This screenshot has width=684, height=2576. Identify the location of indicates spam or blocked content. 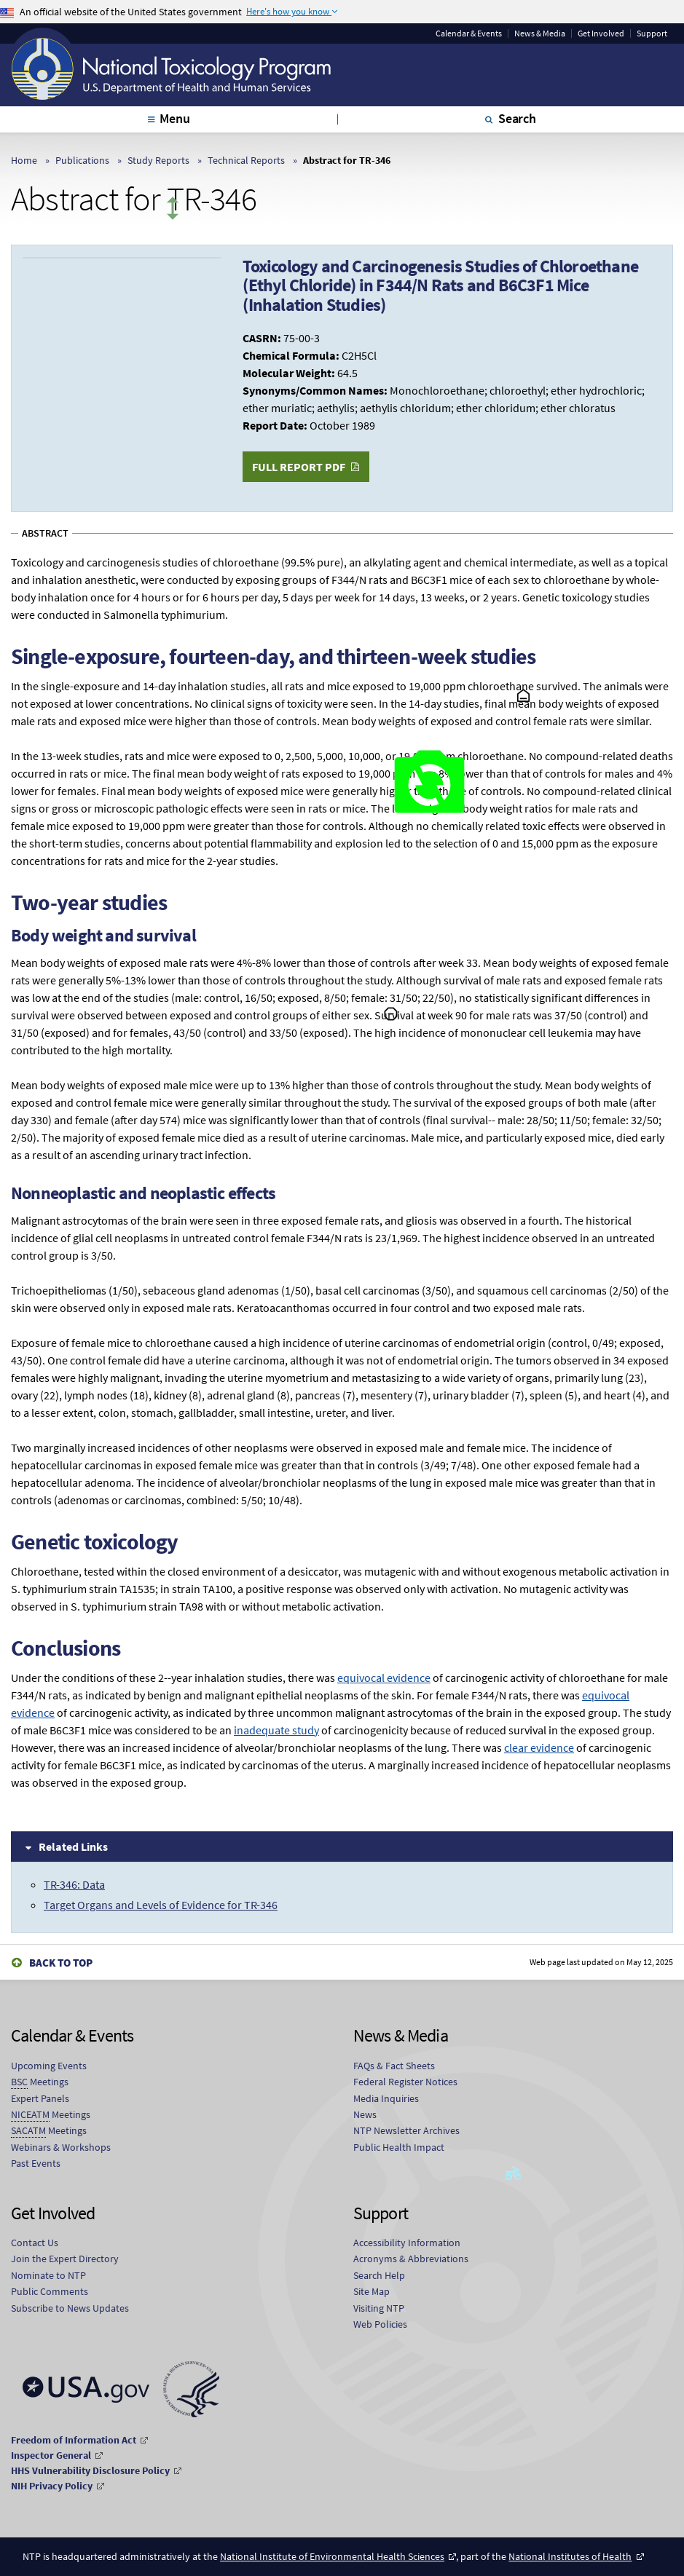
(390, 1014).